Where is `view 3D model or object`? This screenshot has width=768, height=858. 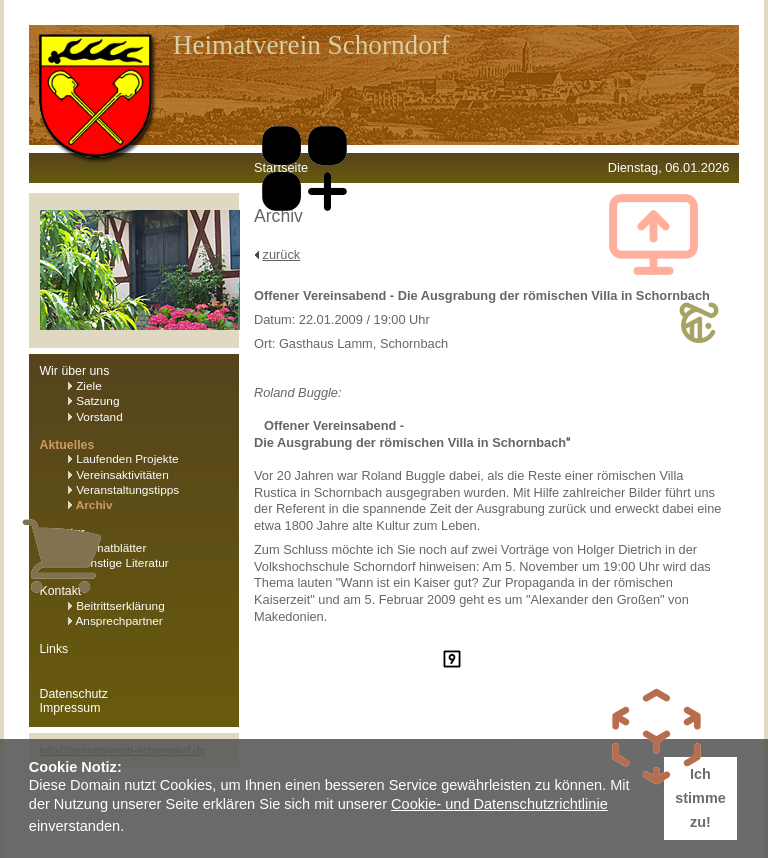 view 3D model or object is located at coordinates (656, 736).